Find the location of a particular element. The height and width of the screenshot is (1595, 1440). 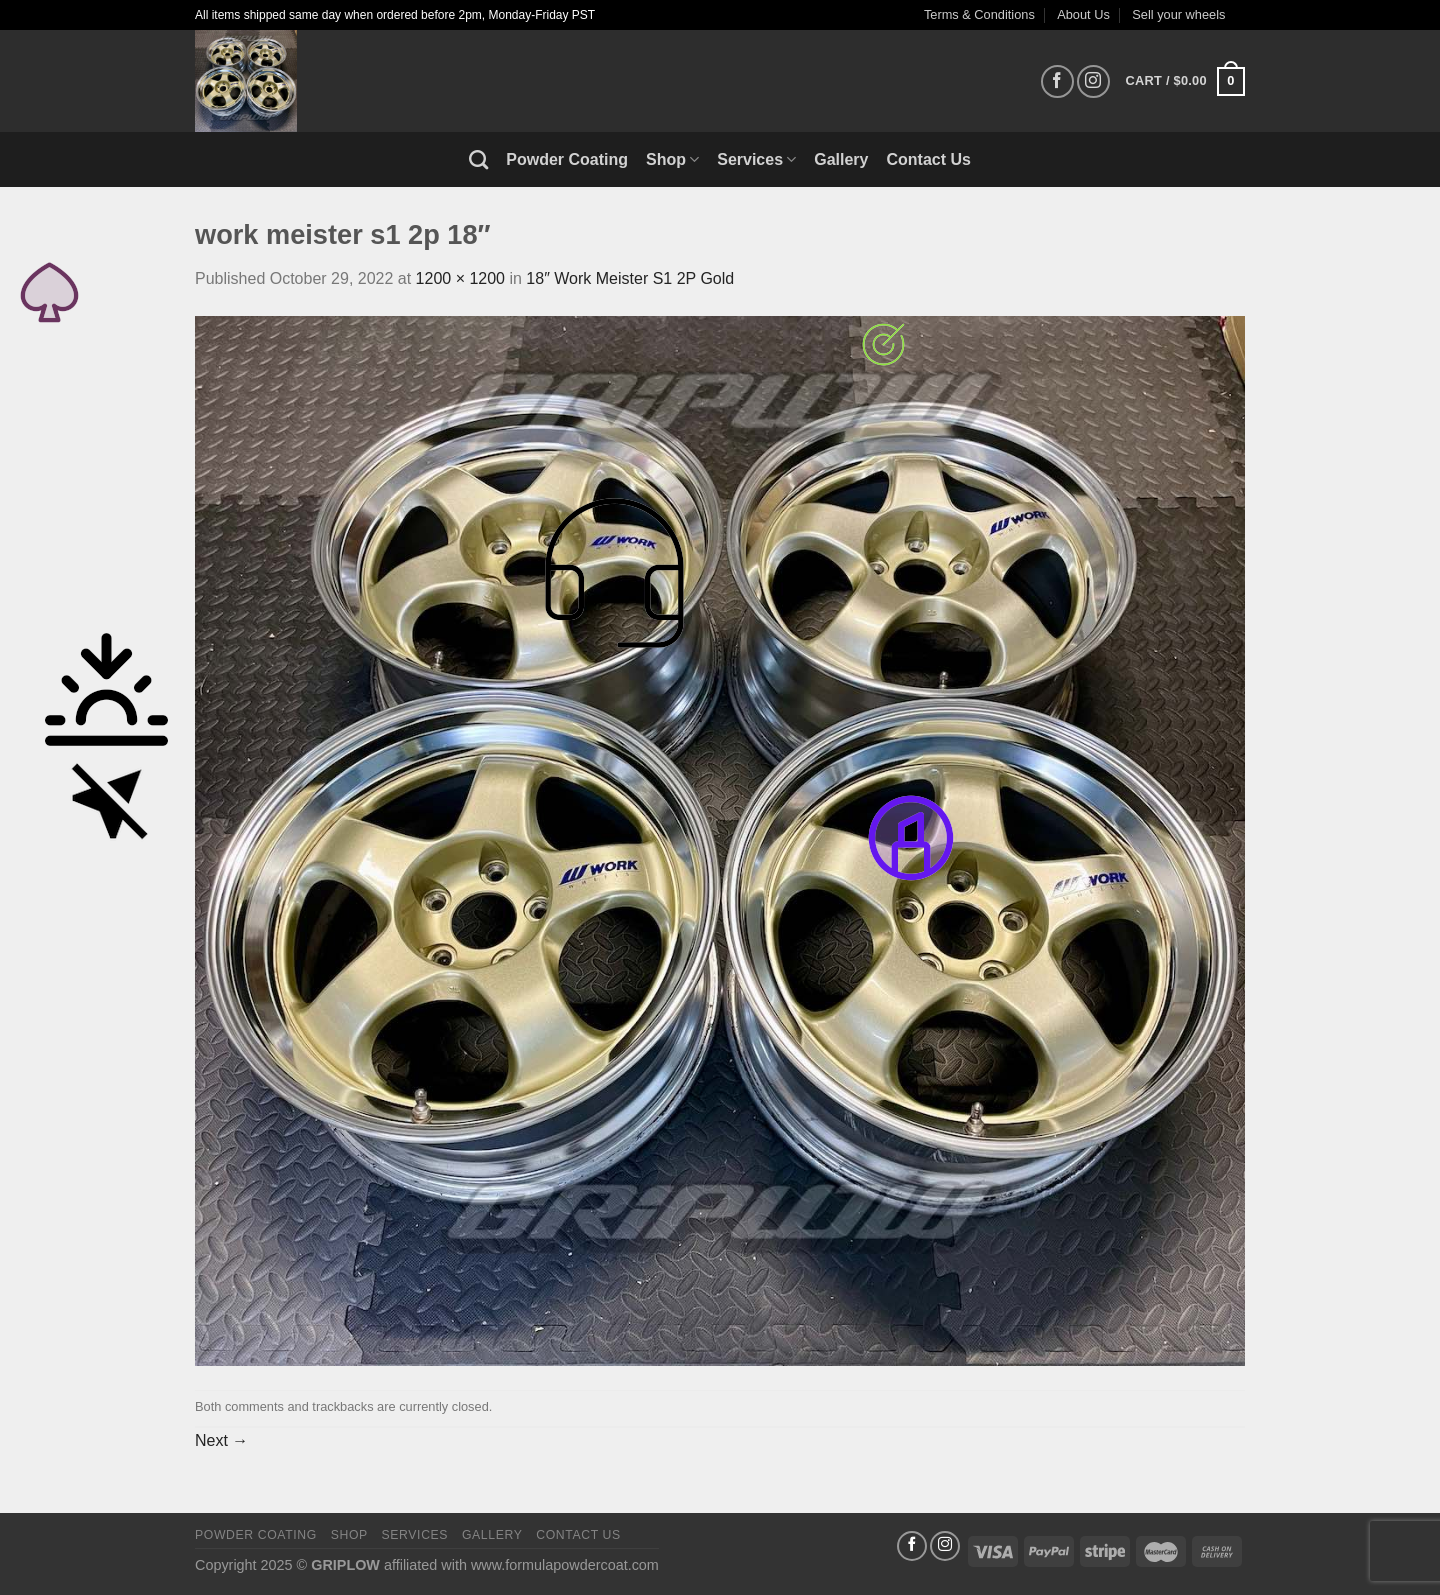

playing cards or card game feature is located at coordinates (49, 293).